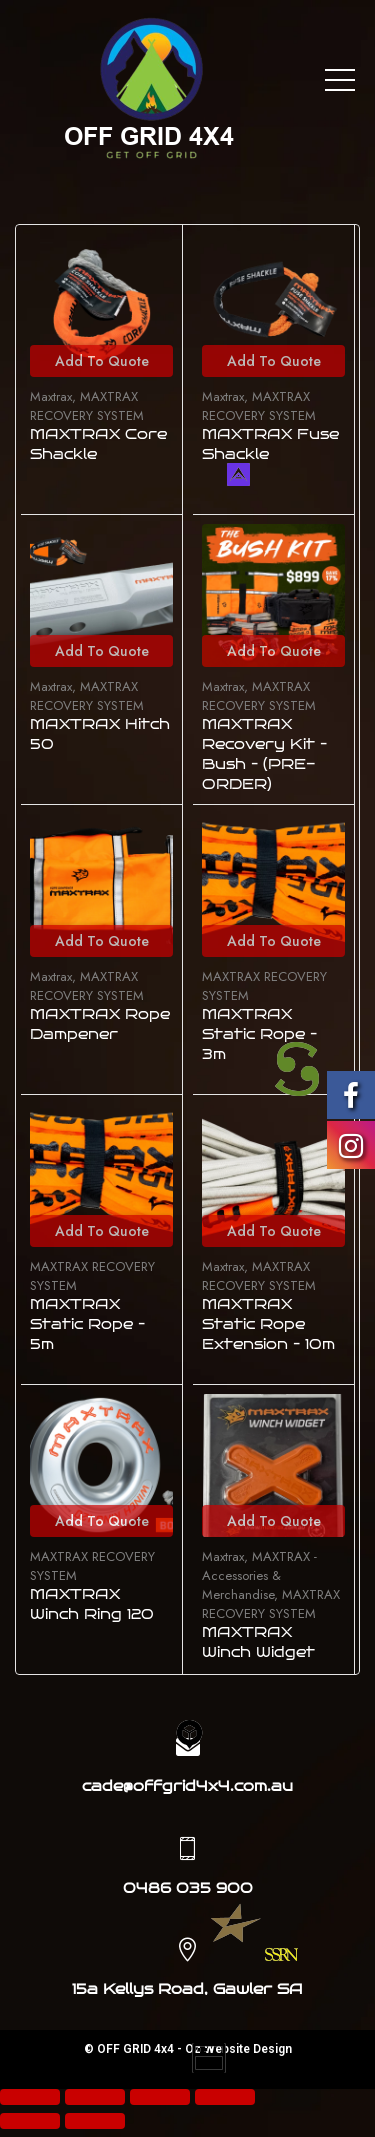  What do you see at coordinates (238, 474) in the screenshot?
I see `ark ecosystem logo` at bounding box center [238, 474].